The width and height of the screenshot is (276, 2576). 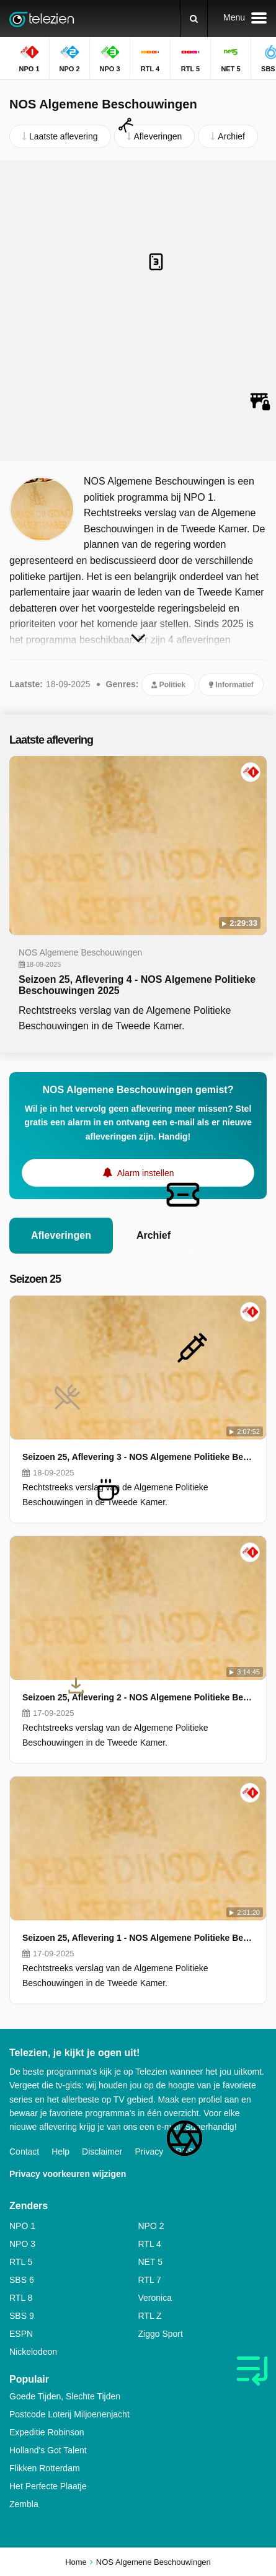 I want to click on indicates a locked or secured bridge crossing, so click(x=260, y=400).